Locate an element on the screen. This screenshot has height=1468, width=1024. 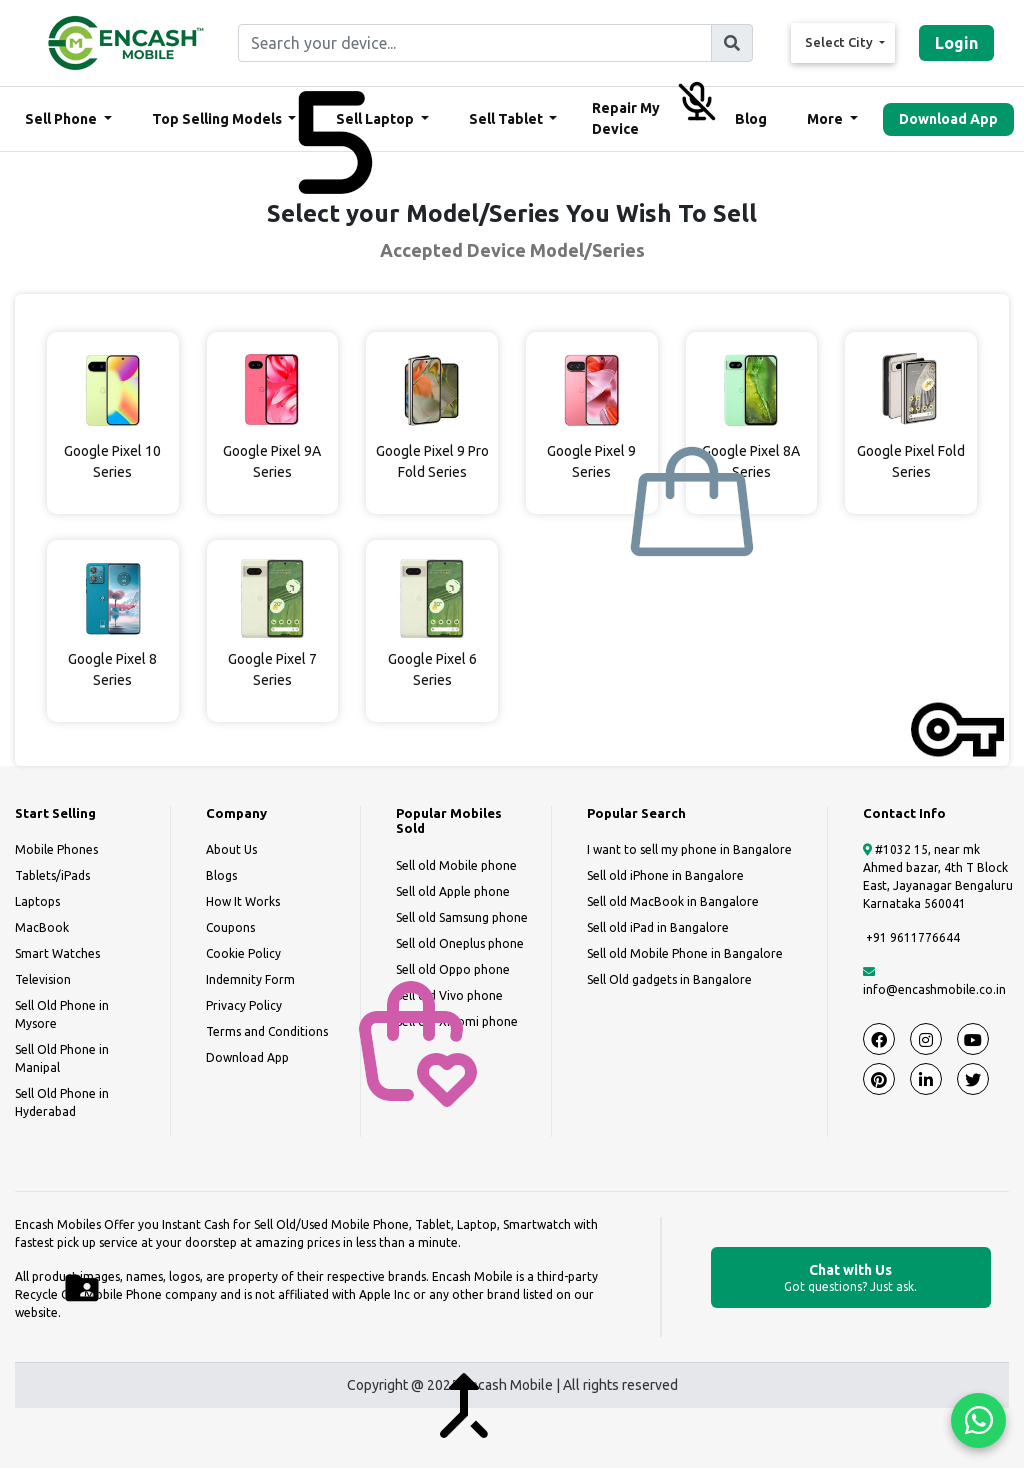
open a shared folder is located at coordinates (82, 1288).